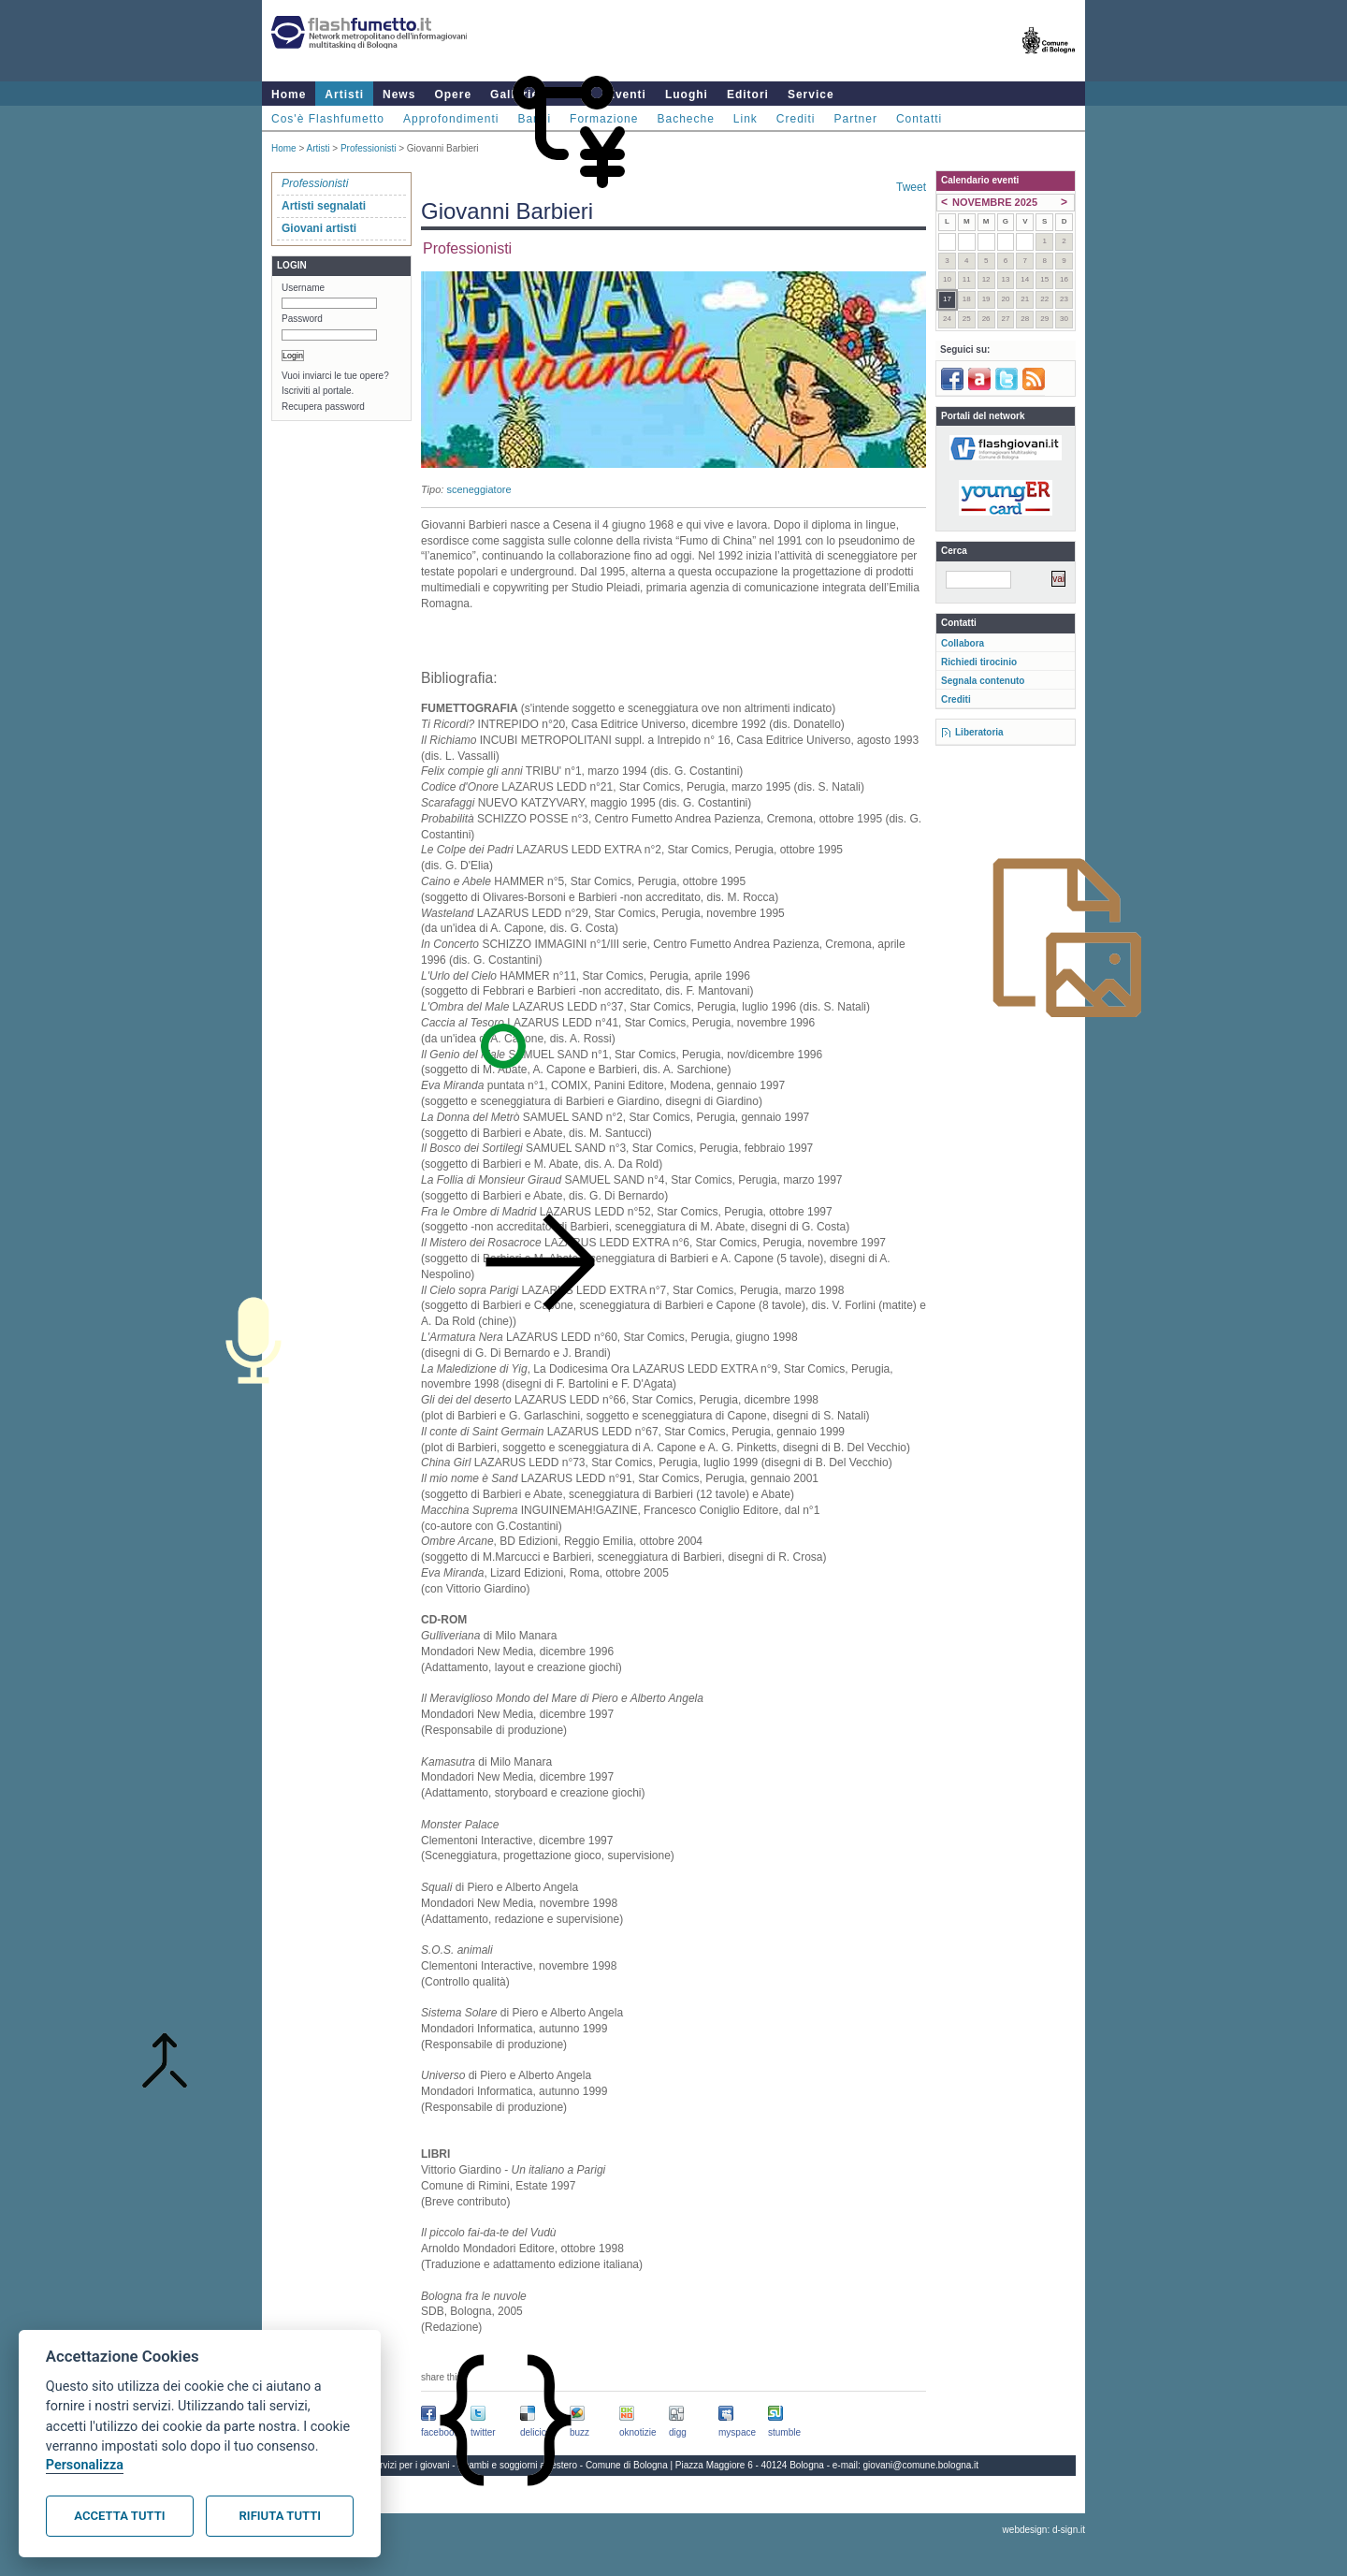 The width and height of the screenshot is (1347, 2576). Describe the element at coordinates (165, 2060) in the screenshot. I see `merge branches or items together` at that location.